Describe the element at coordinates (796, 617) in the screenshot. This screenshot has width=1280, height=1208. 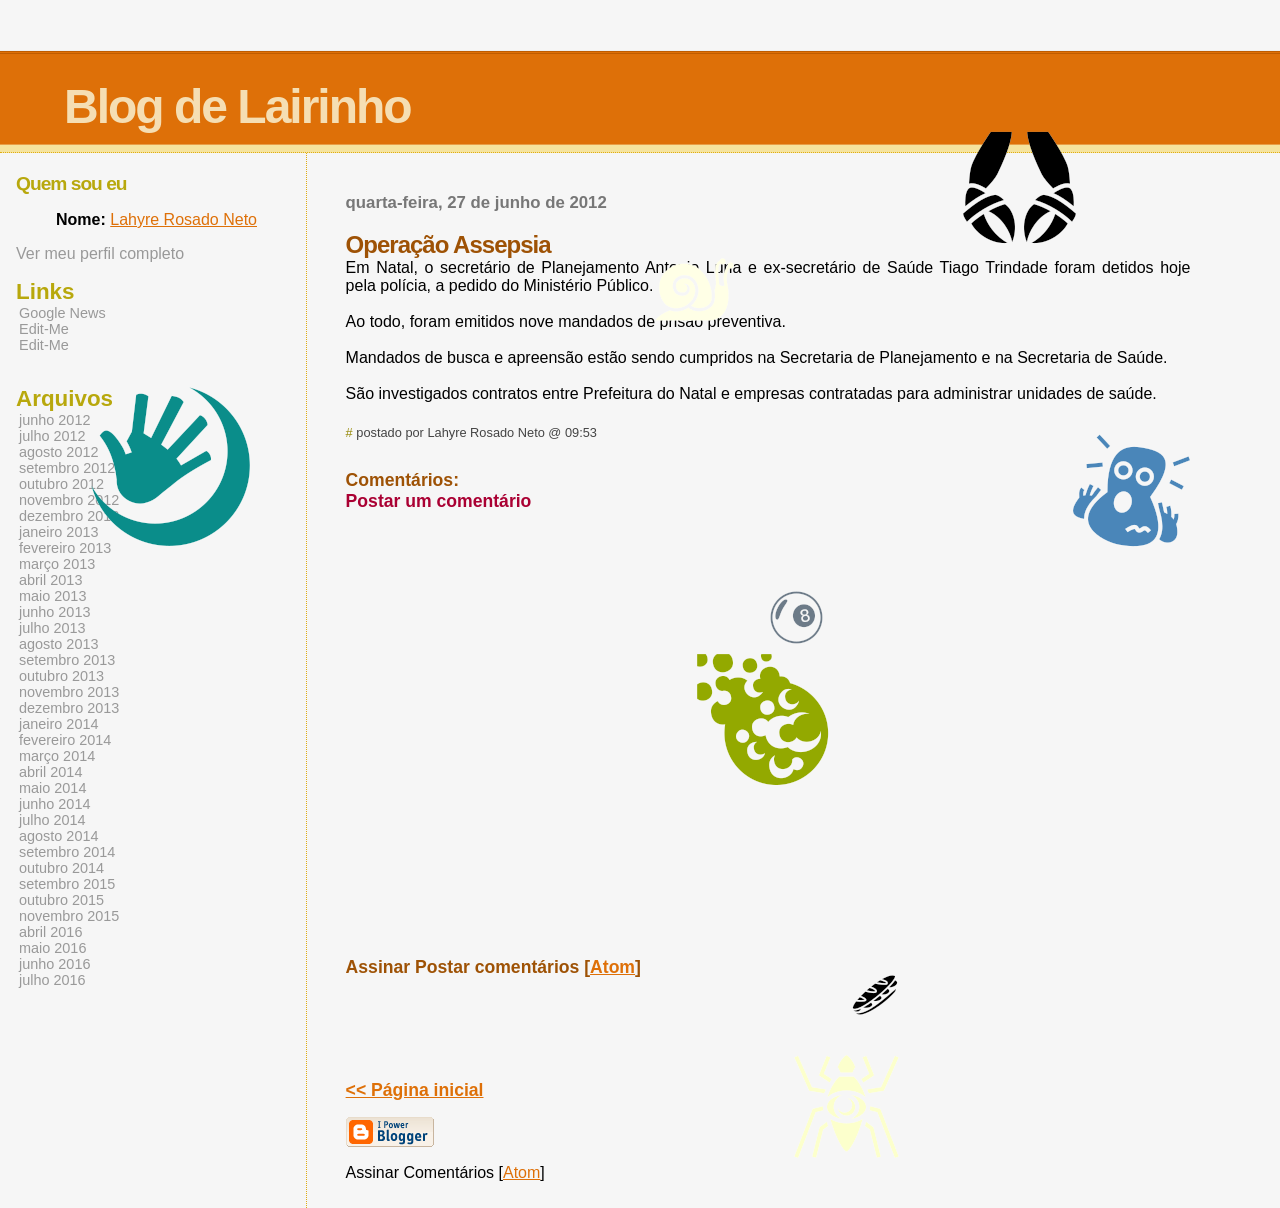
I see `play billiards or pool game` at that location.